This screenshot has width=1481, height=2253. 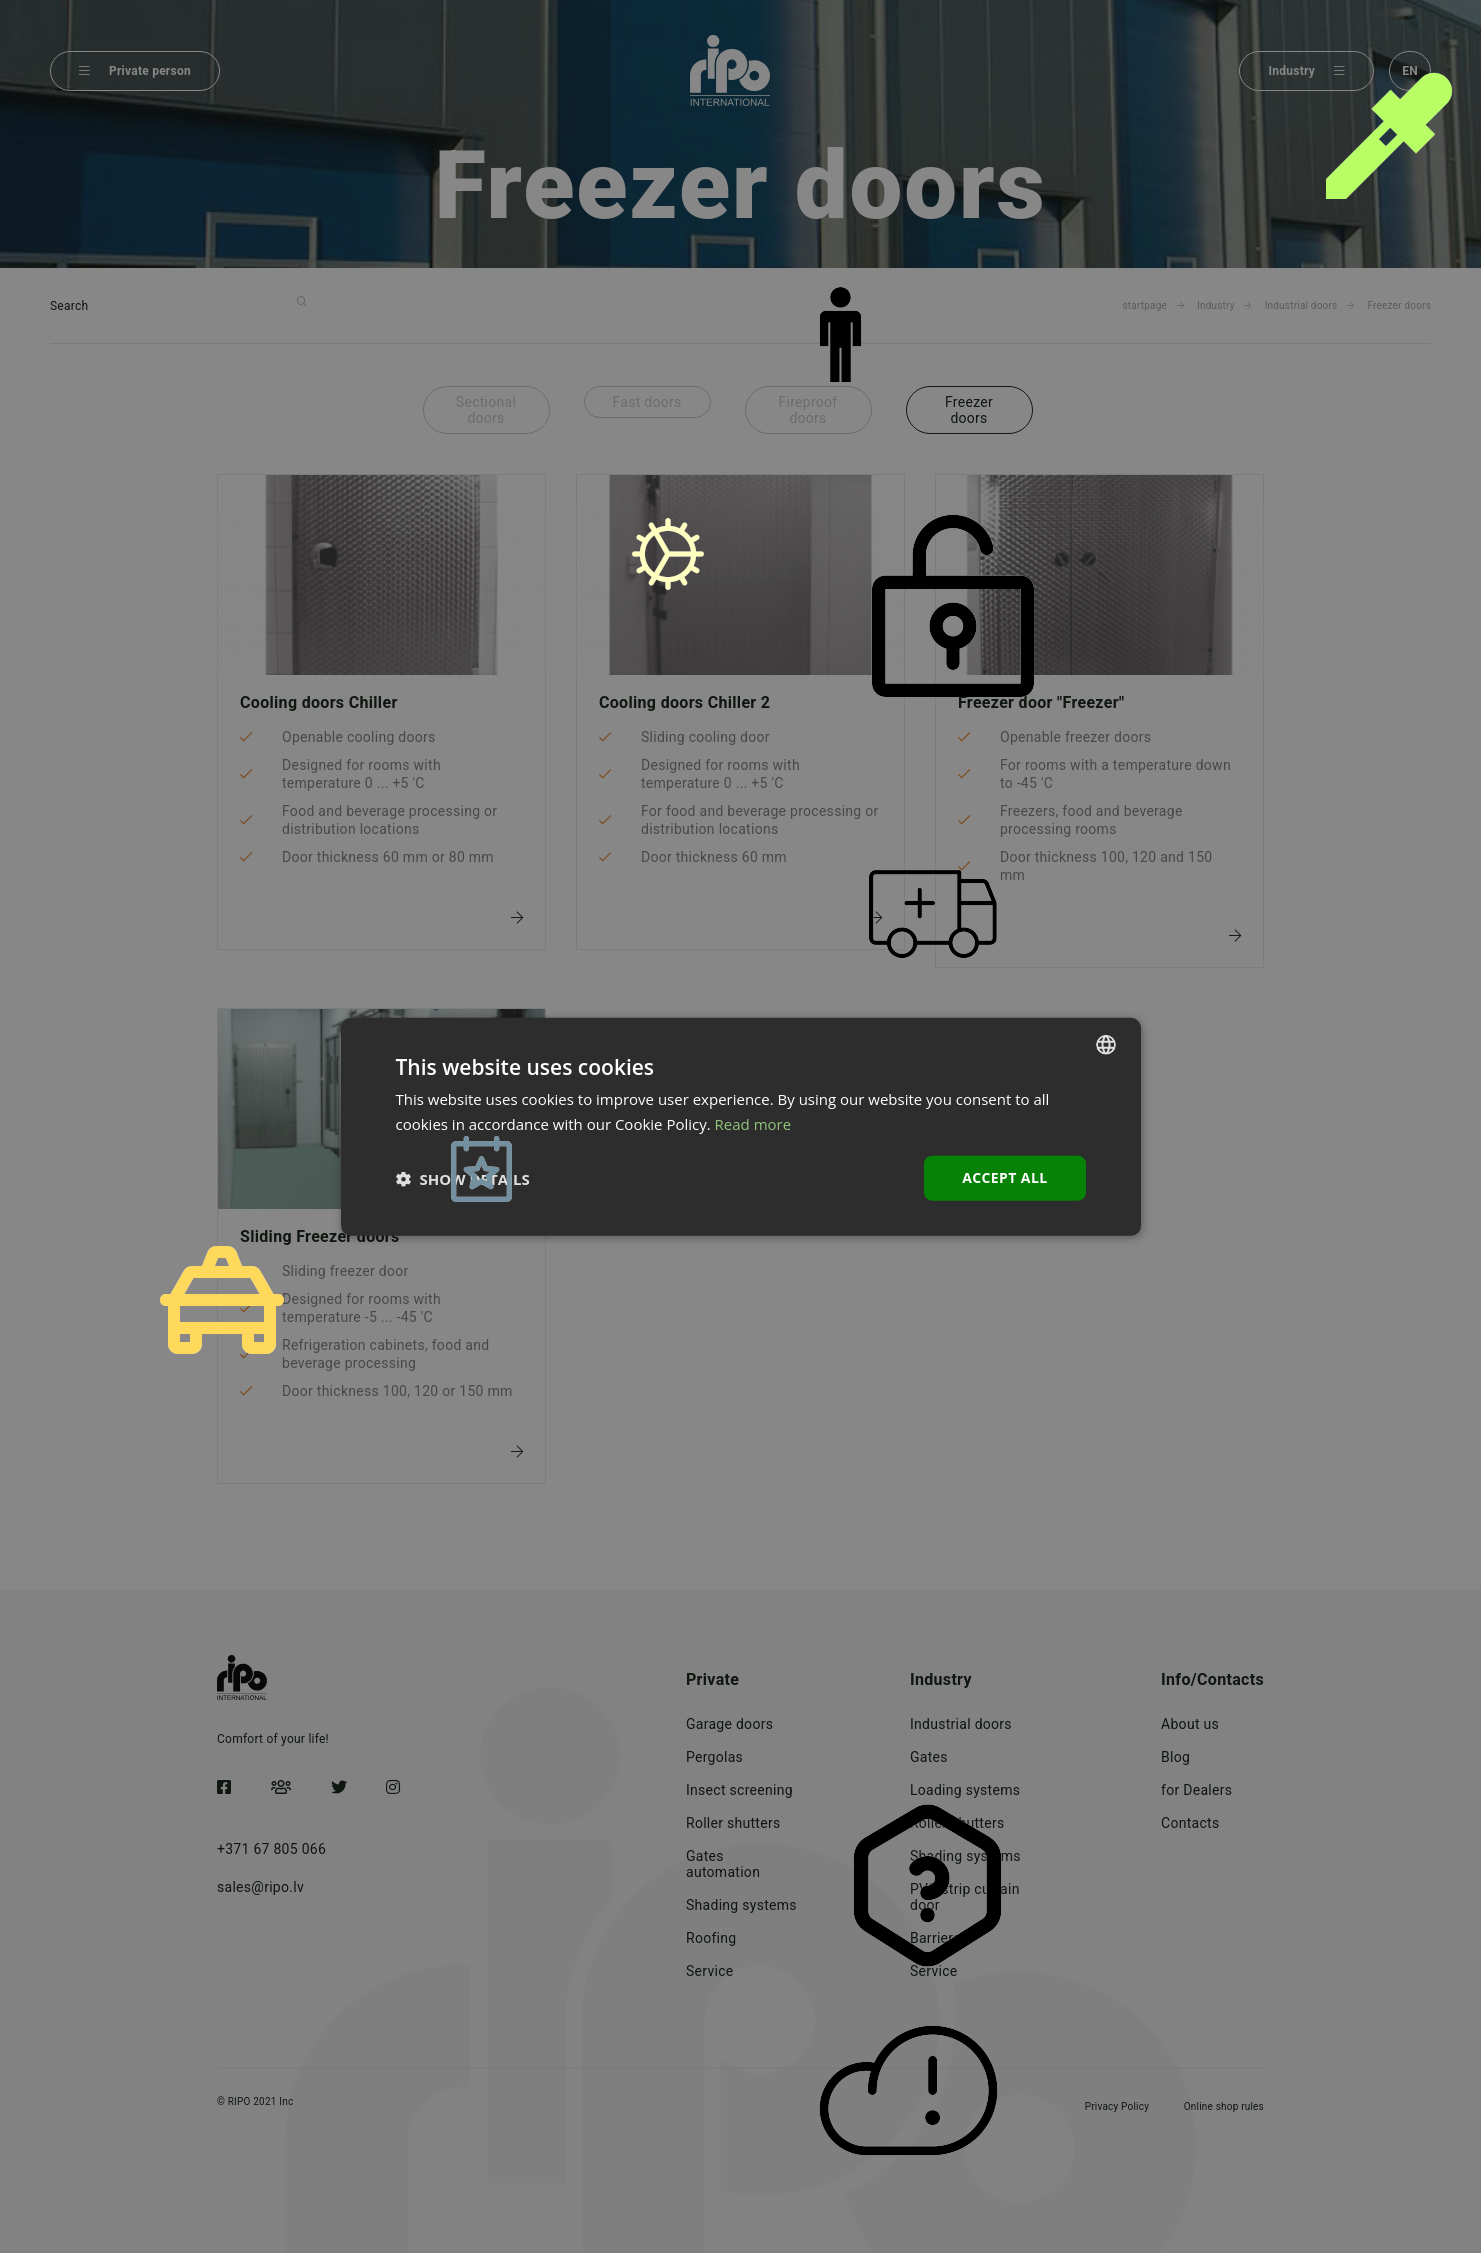 What do you see at coordinates (668, 554) in the screenshot?
I see `access settings or preferences` at bounding box center [668, 554].